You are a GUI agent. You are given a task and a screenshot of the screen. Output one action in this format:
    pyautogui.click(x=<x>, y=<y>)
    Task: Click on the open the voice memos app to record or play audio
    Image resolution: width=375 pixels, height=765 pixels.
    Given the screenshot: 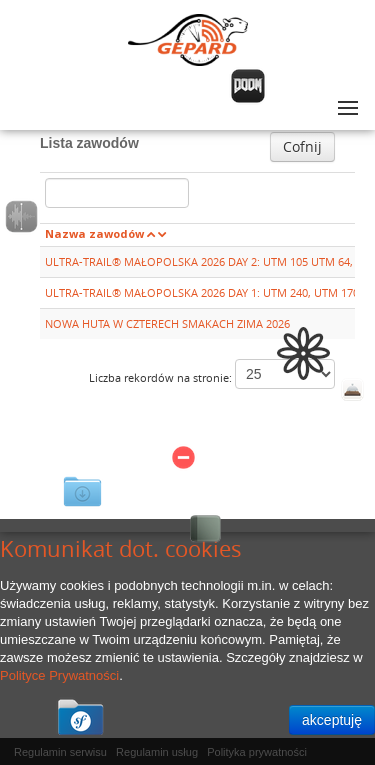 What is the action you would take?
    pyautogui.click(x=21, y=216)
    